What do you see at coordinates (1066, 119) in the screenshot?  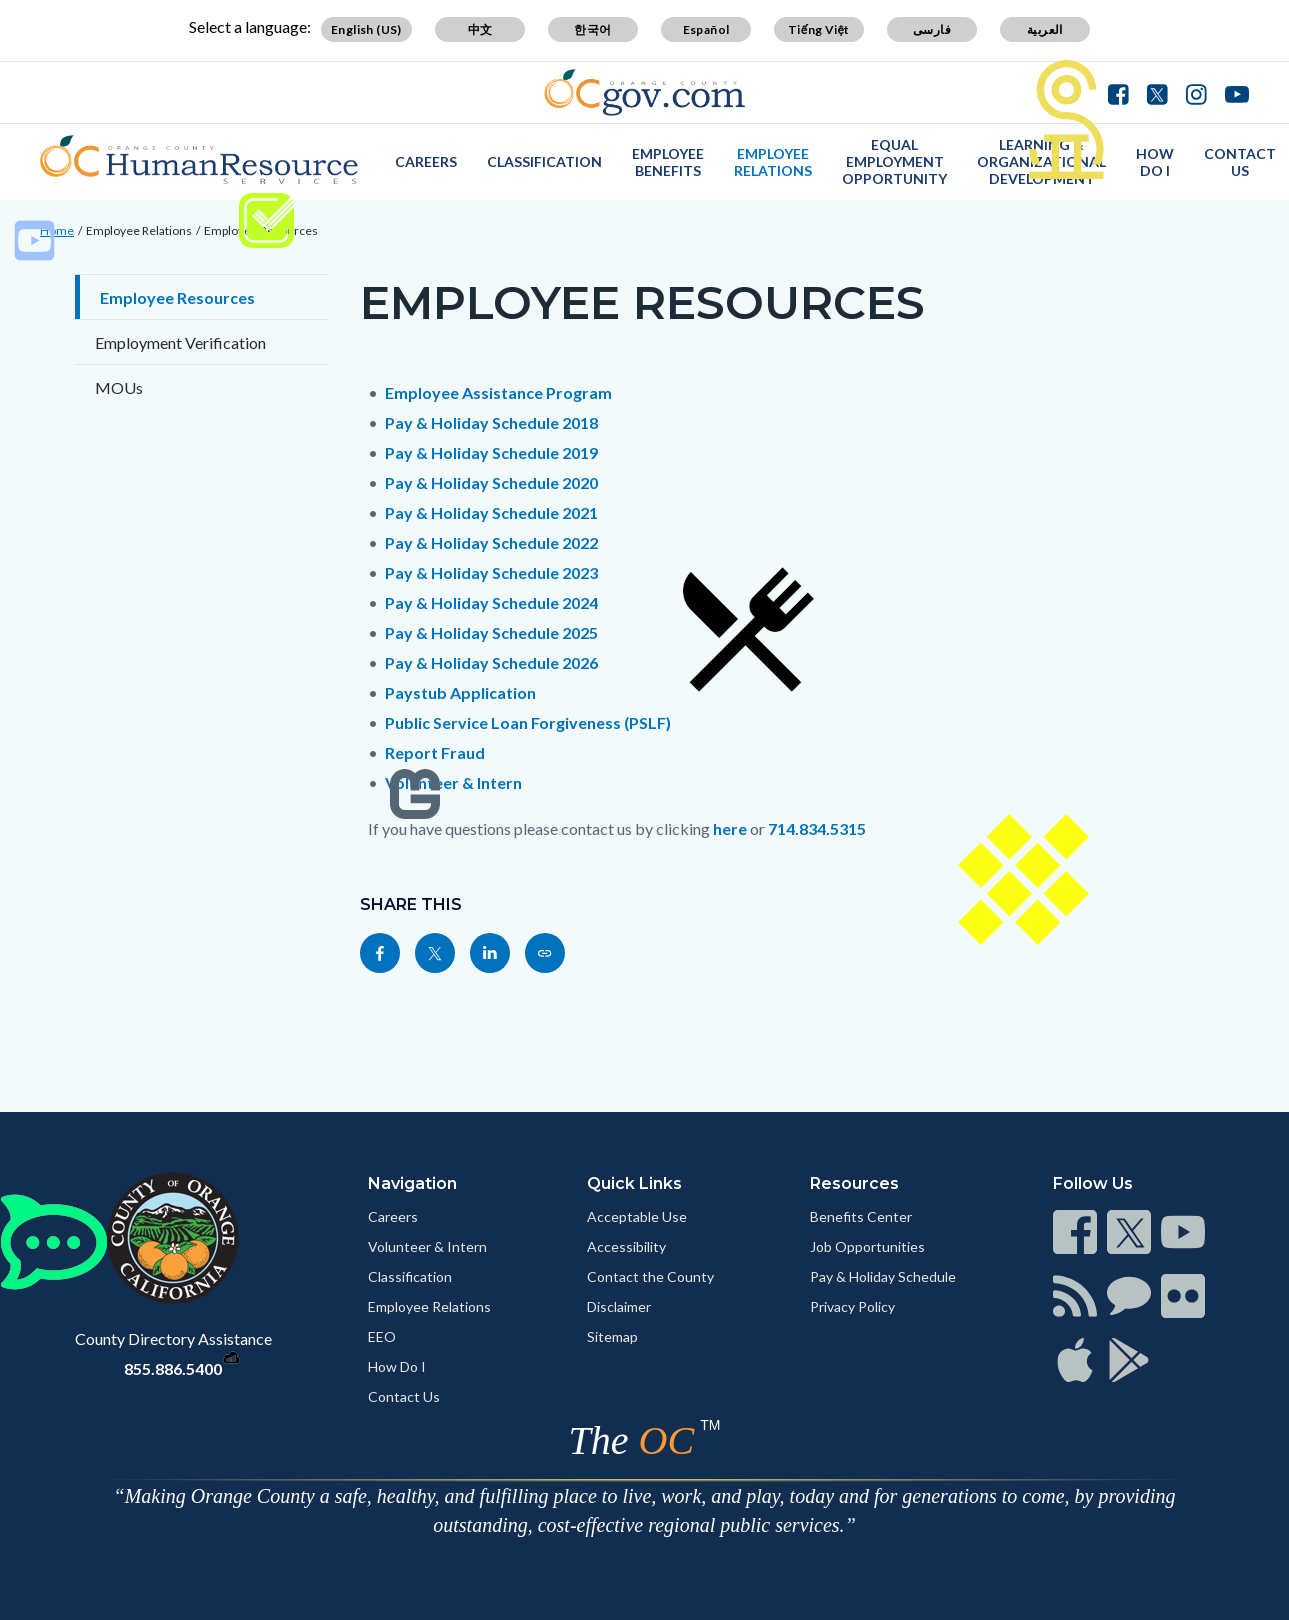 I see `simple icons brand logo` at bounding box center [1066, 119].